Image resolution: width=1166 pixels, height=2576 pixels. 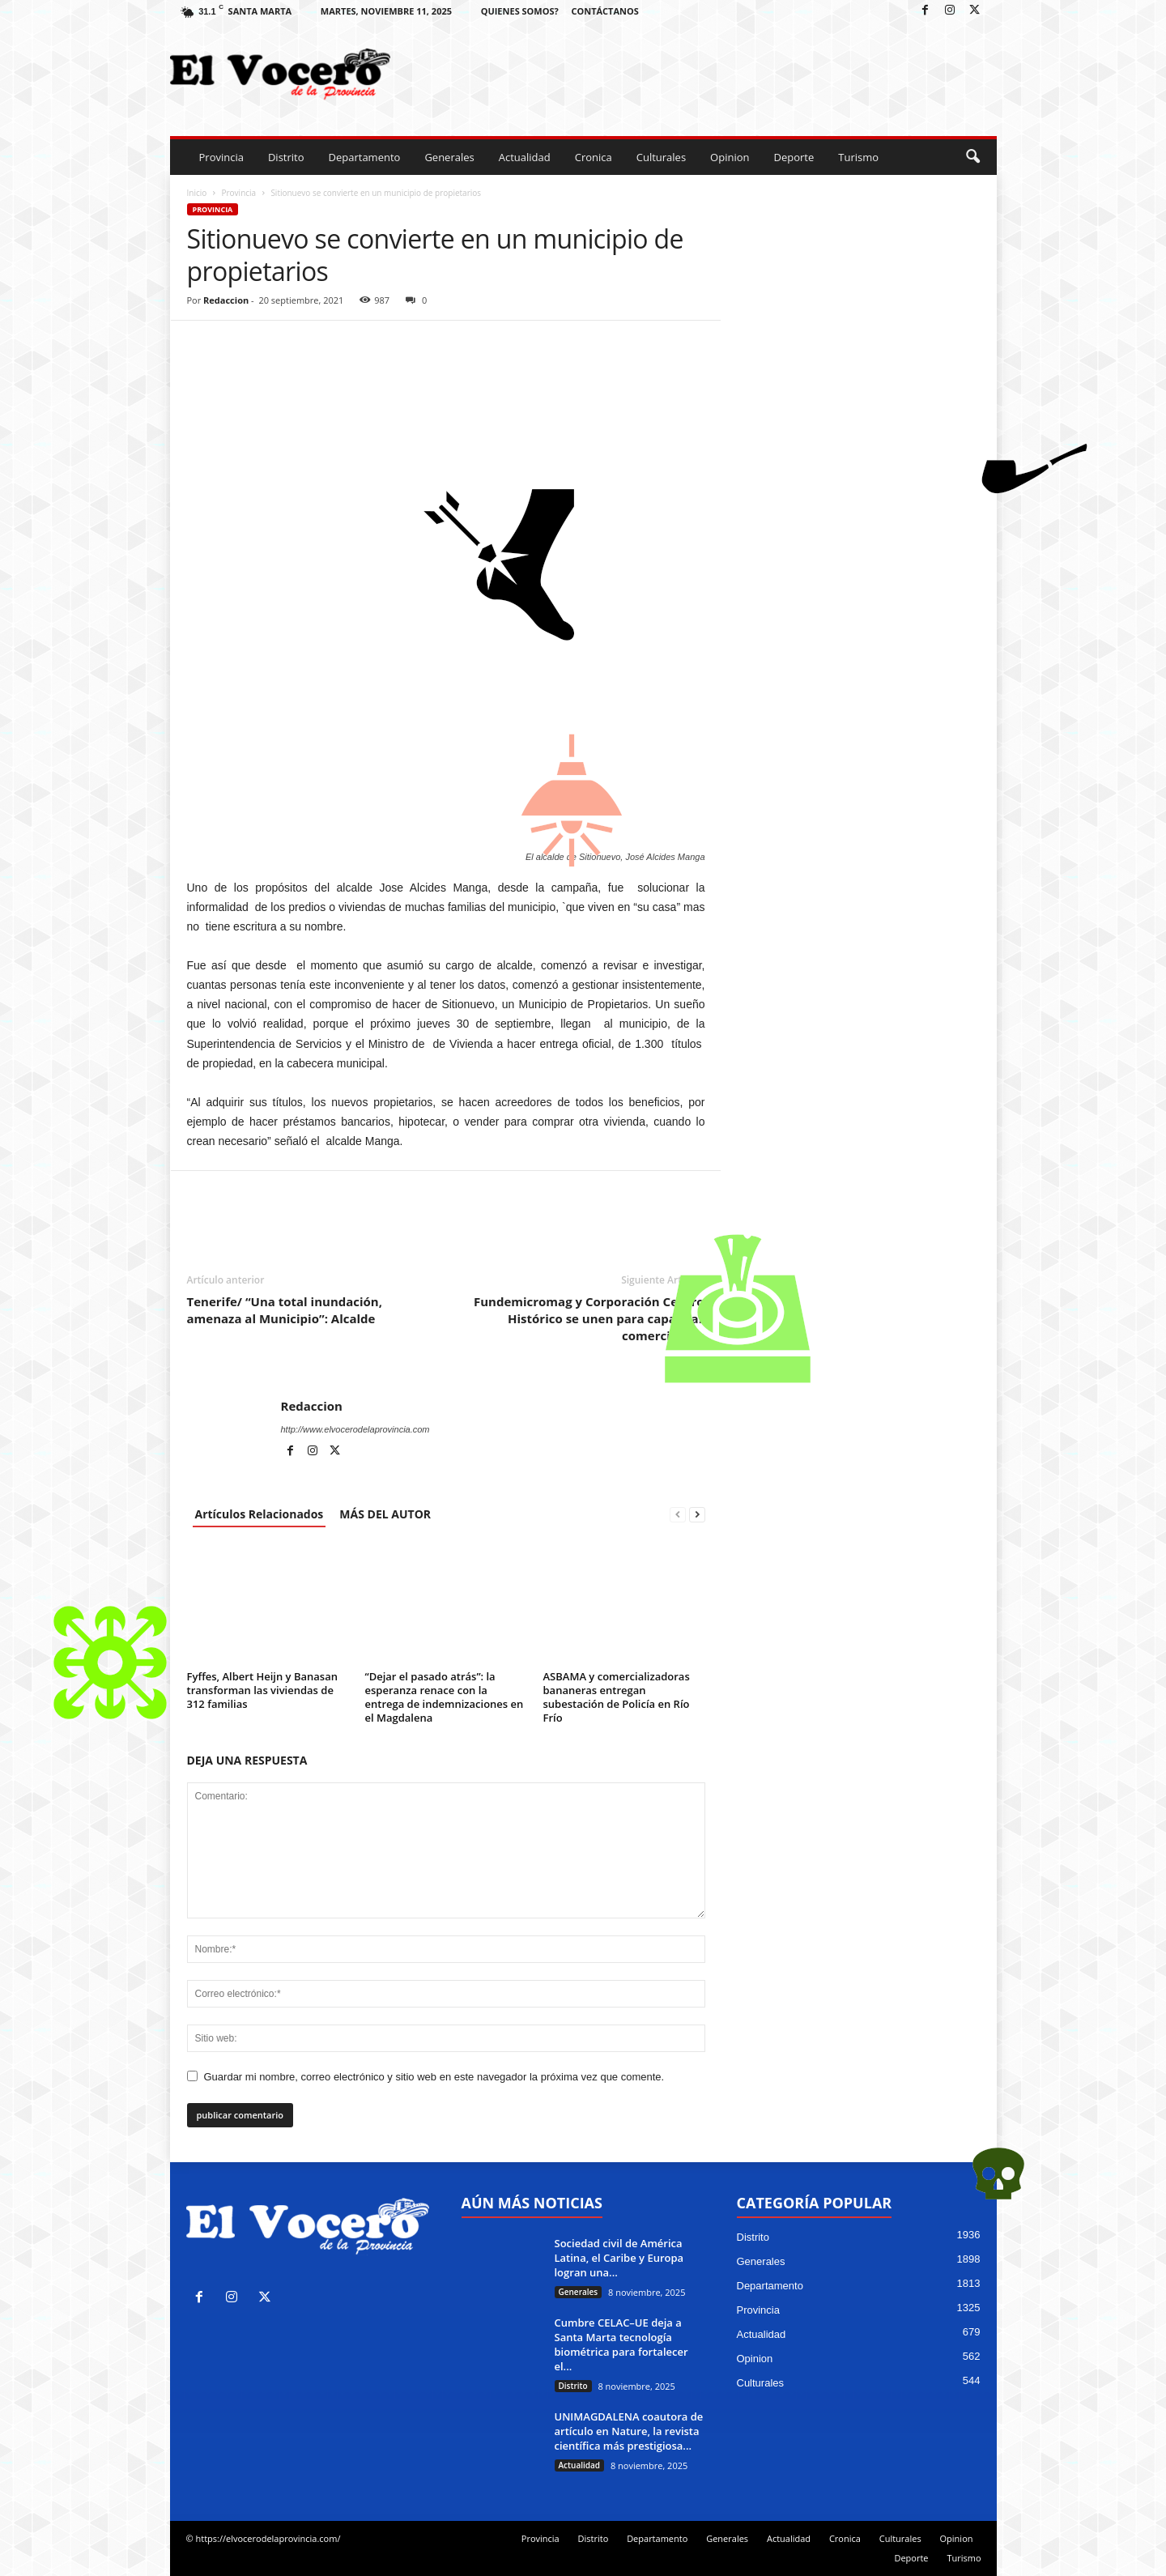 What do you see at coordinates (498, 564) in the screenshot?
I see `indicates a character's weakness or vulnerability` at bounding box center [498, 564].